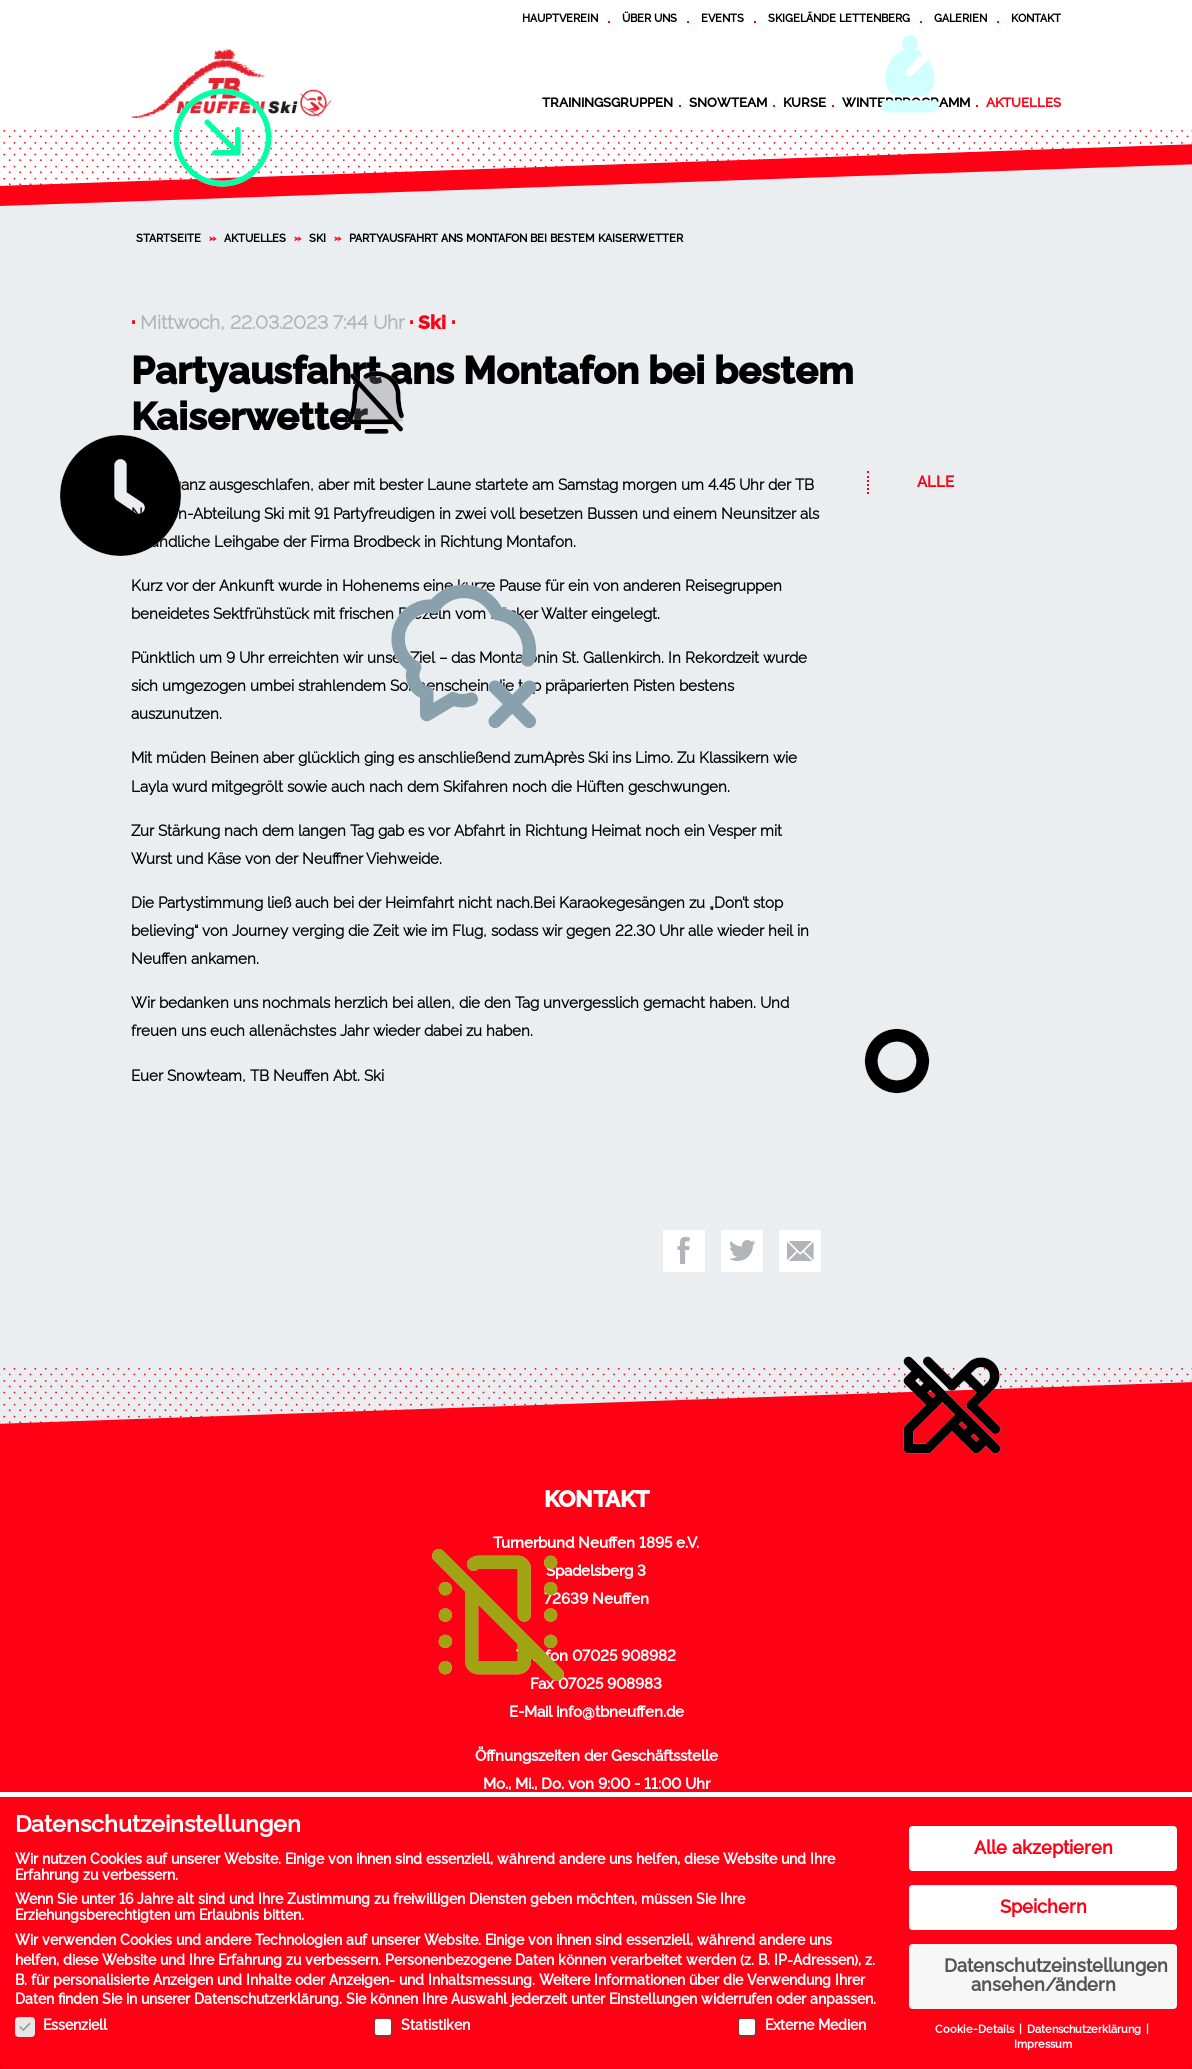 This screenshot has width=1192, height=2069. Describe the element at coordinates (952, 1405) in the screenshot. I see `tools or settings unavailable` at that location.